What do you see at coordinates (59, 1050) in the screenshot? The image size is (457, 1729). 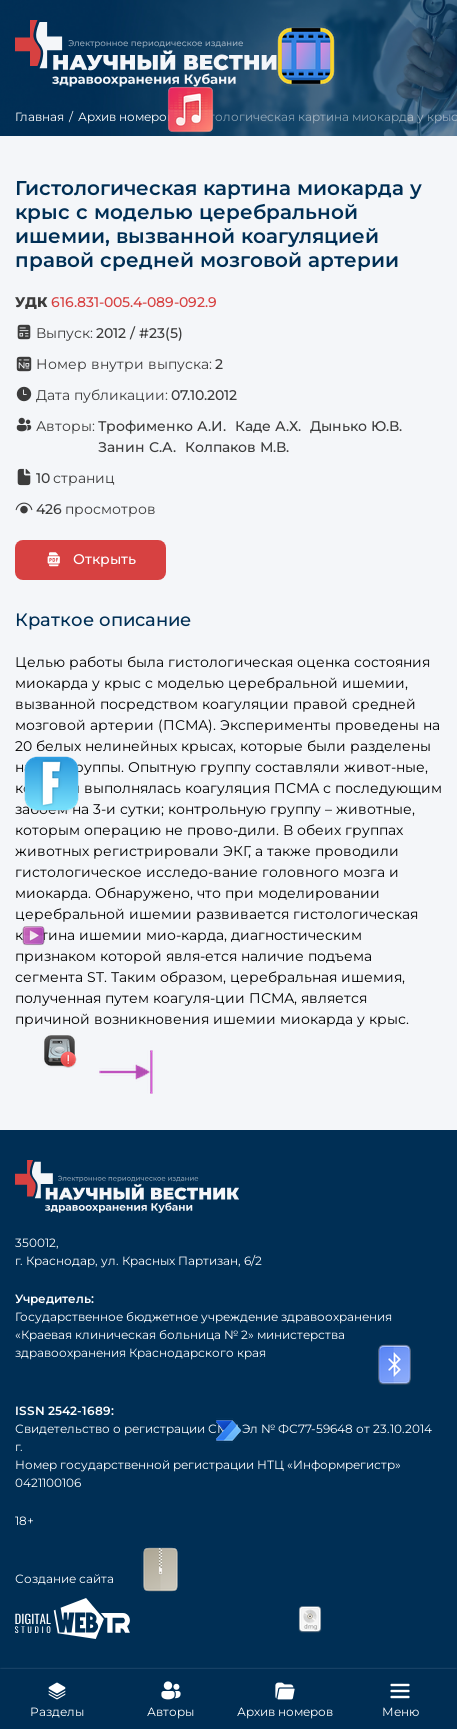 I see `disk space warning alert` at bounding box center [59, 1050].